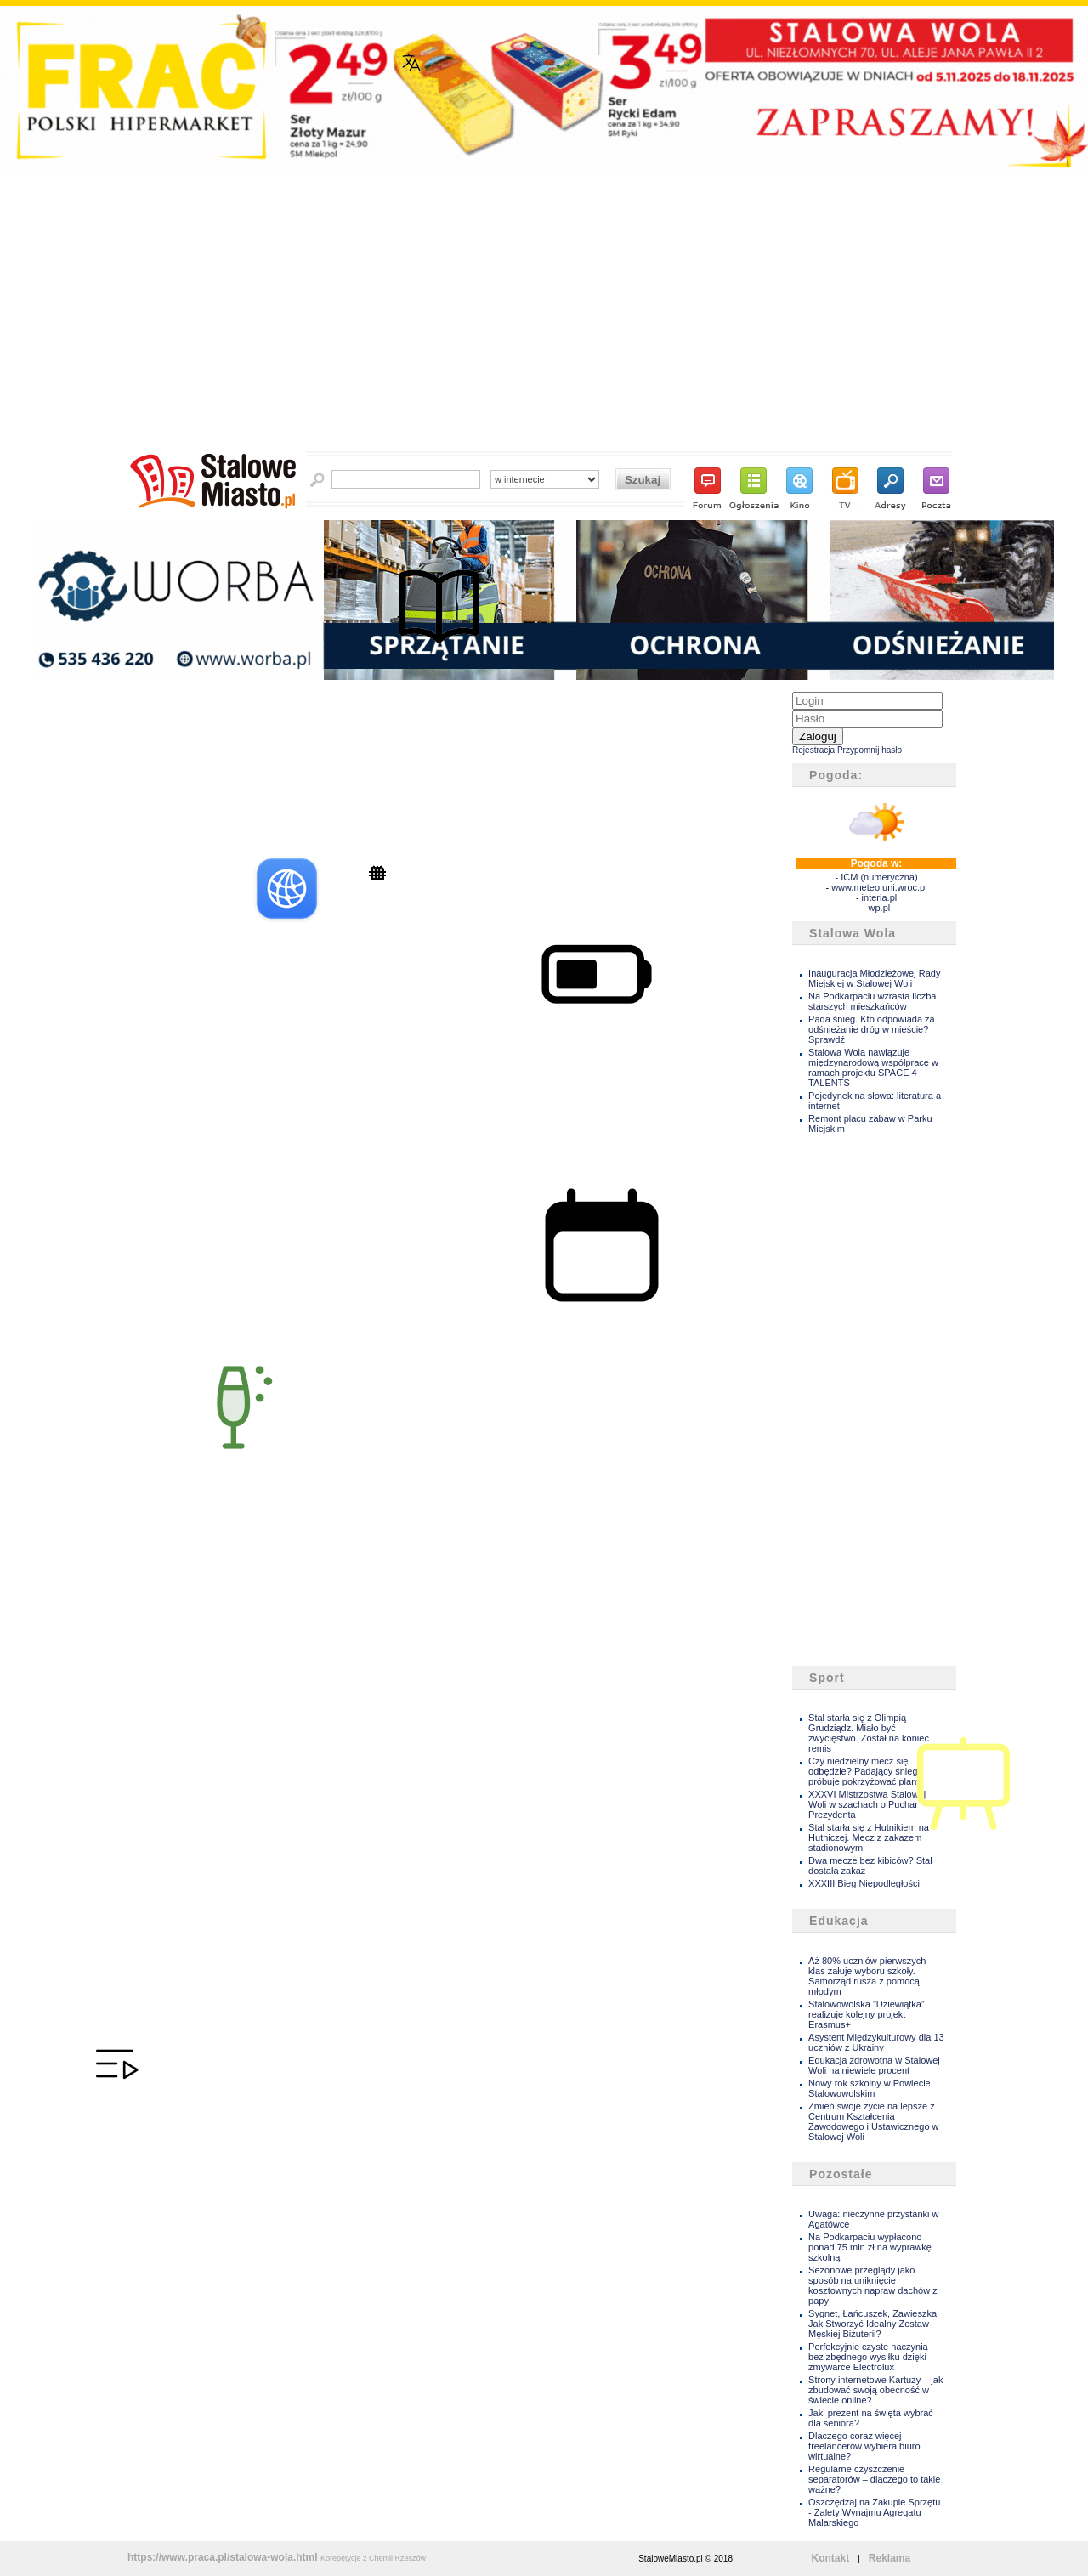  What do you see at coordinates (411, 62) in the screenshot?
I see `change language settings` at bounding box center [411, 62].